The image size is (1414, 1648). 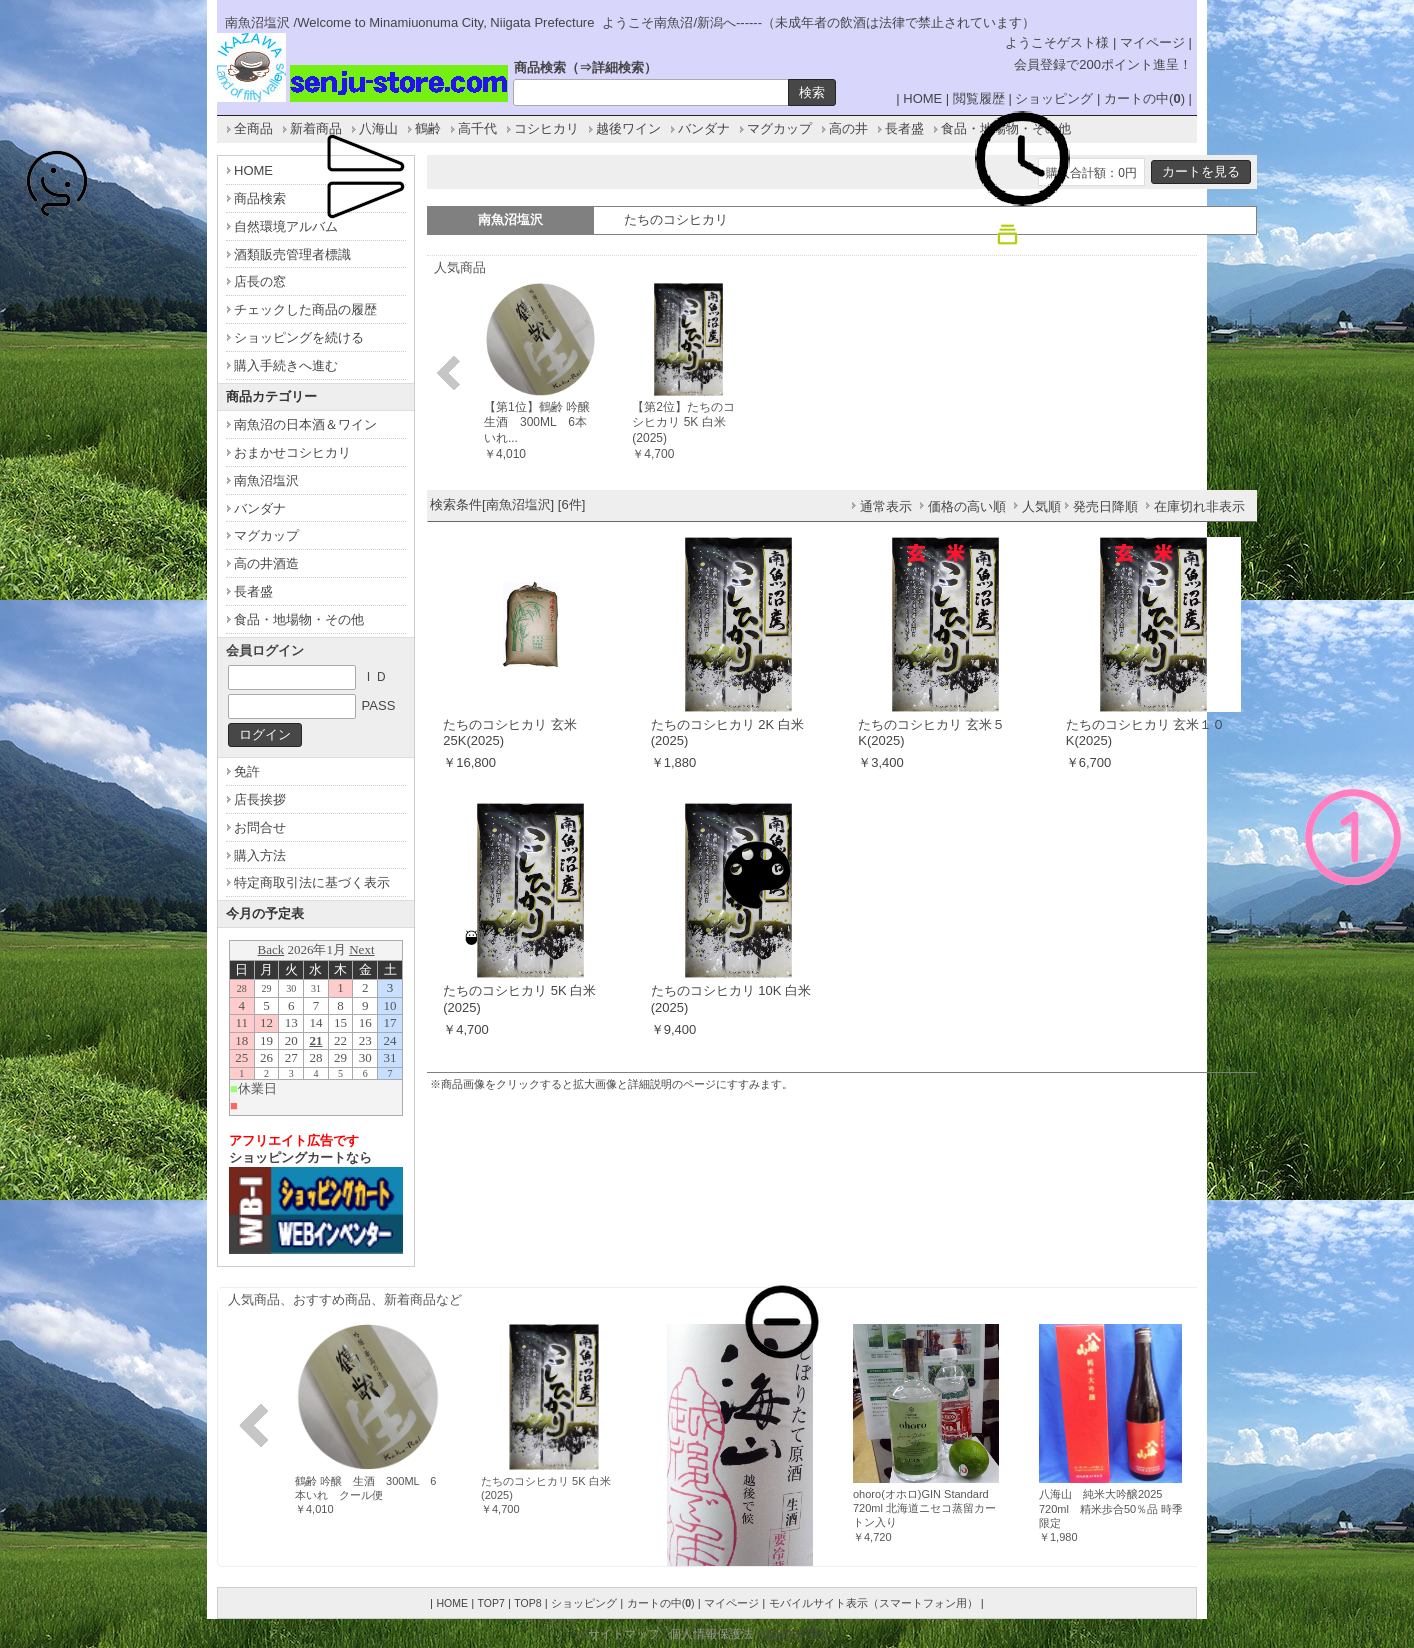 I want to click on view stacked cards or layers, so click(x=1007, y=235).